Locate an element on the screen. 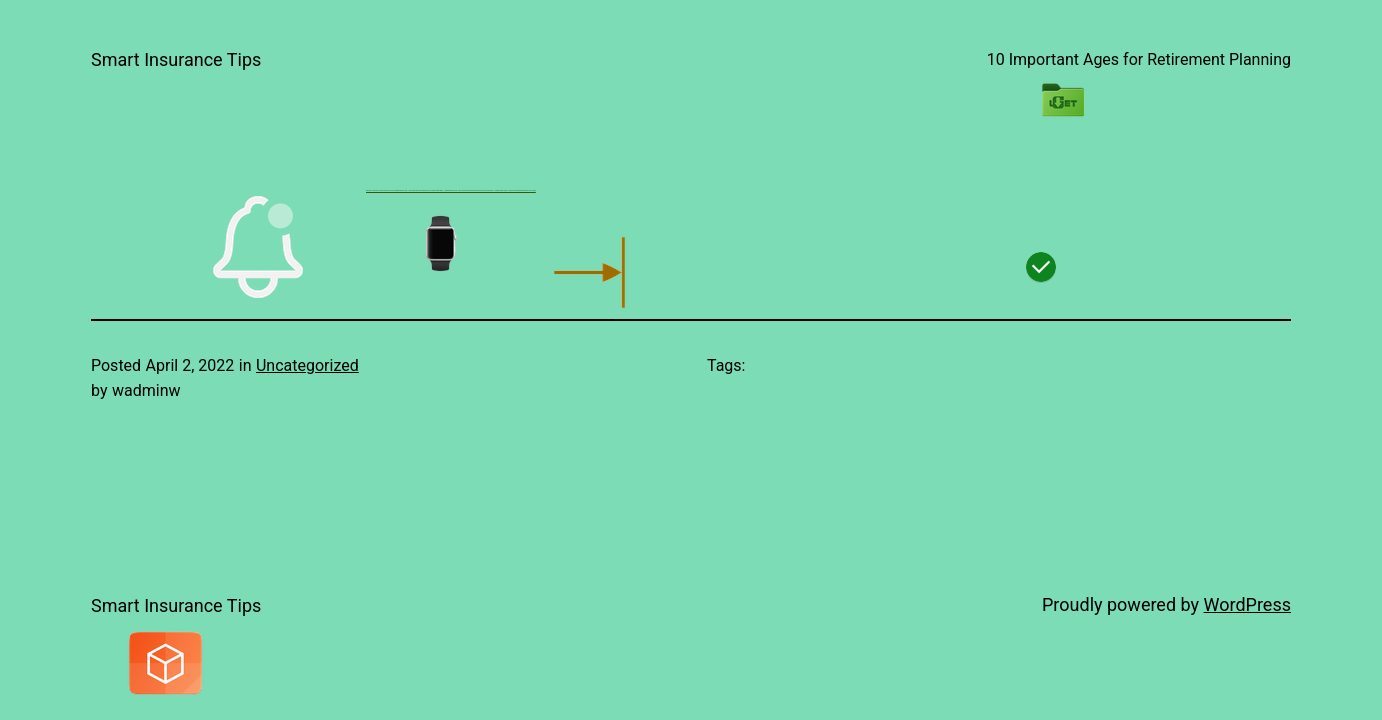 The width and height of the screenshot is (1382, 720). open a 3D model file in OBJ format is located at coordinates (165, 660).